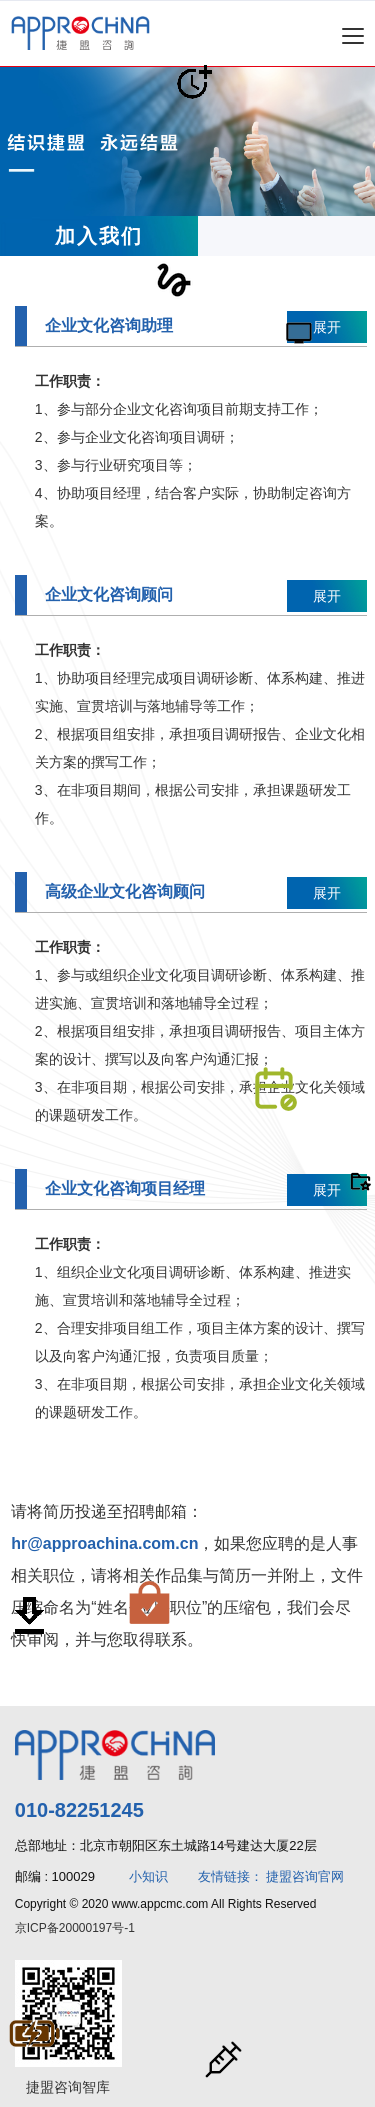 The image size is (375, 2107). I want to click on download a file or content, so click(29, 1616).